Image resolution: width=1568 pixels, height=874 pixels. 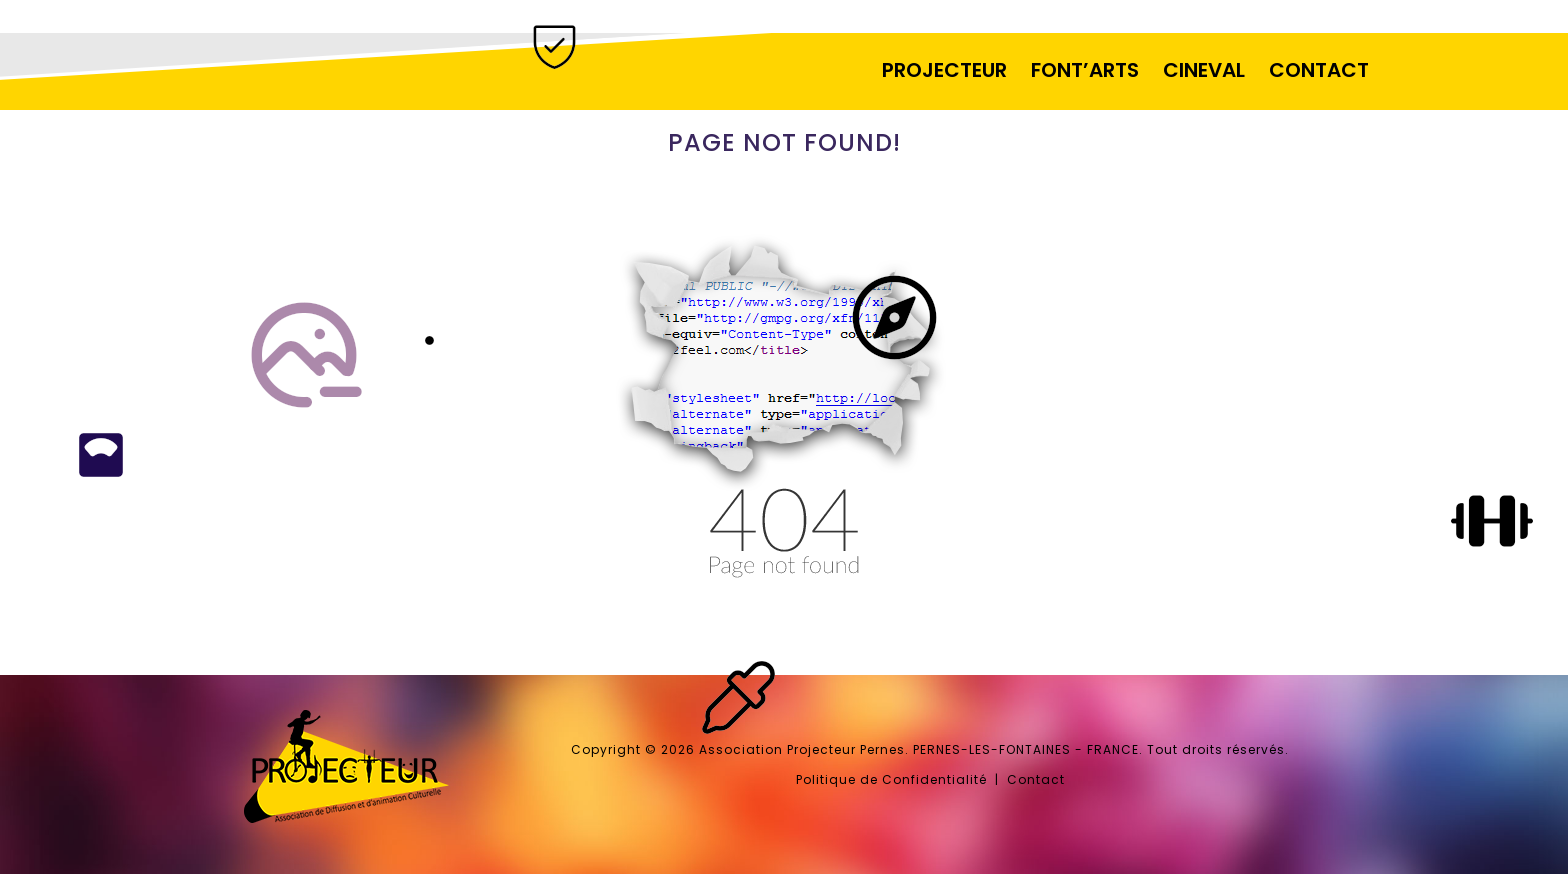 I want to click on indicates a verified or secure status, so click(x=554, y=44).